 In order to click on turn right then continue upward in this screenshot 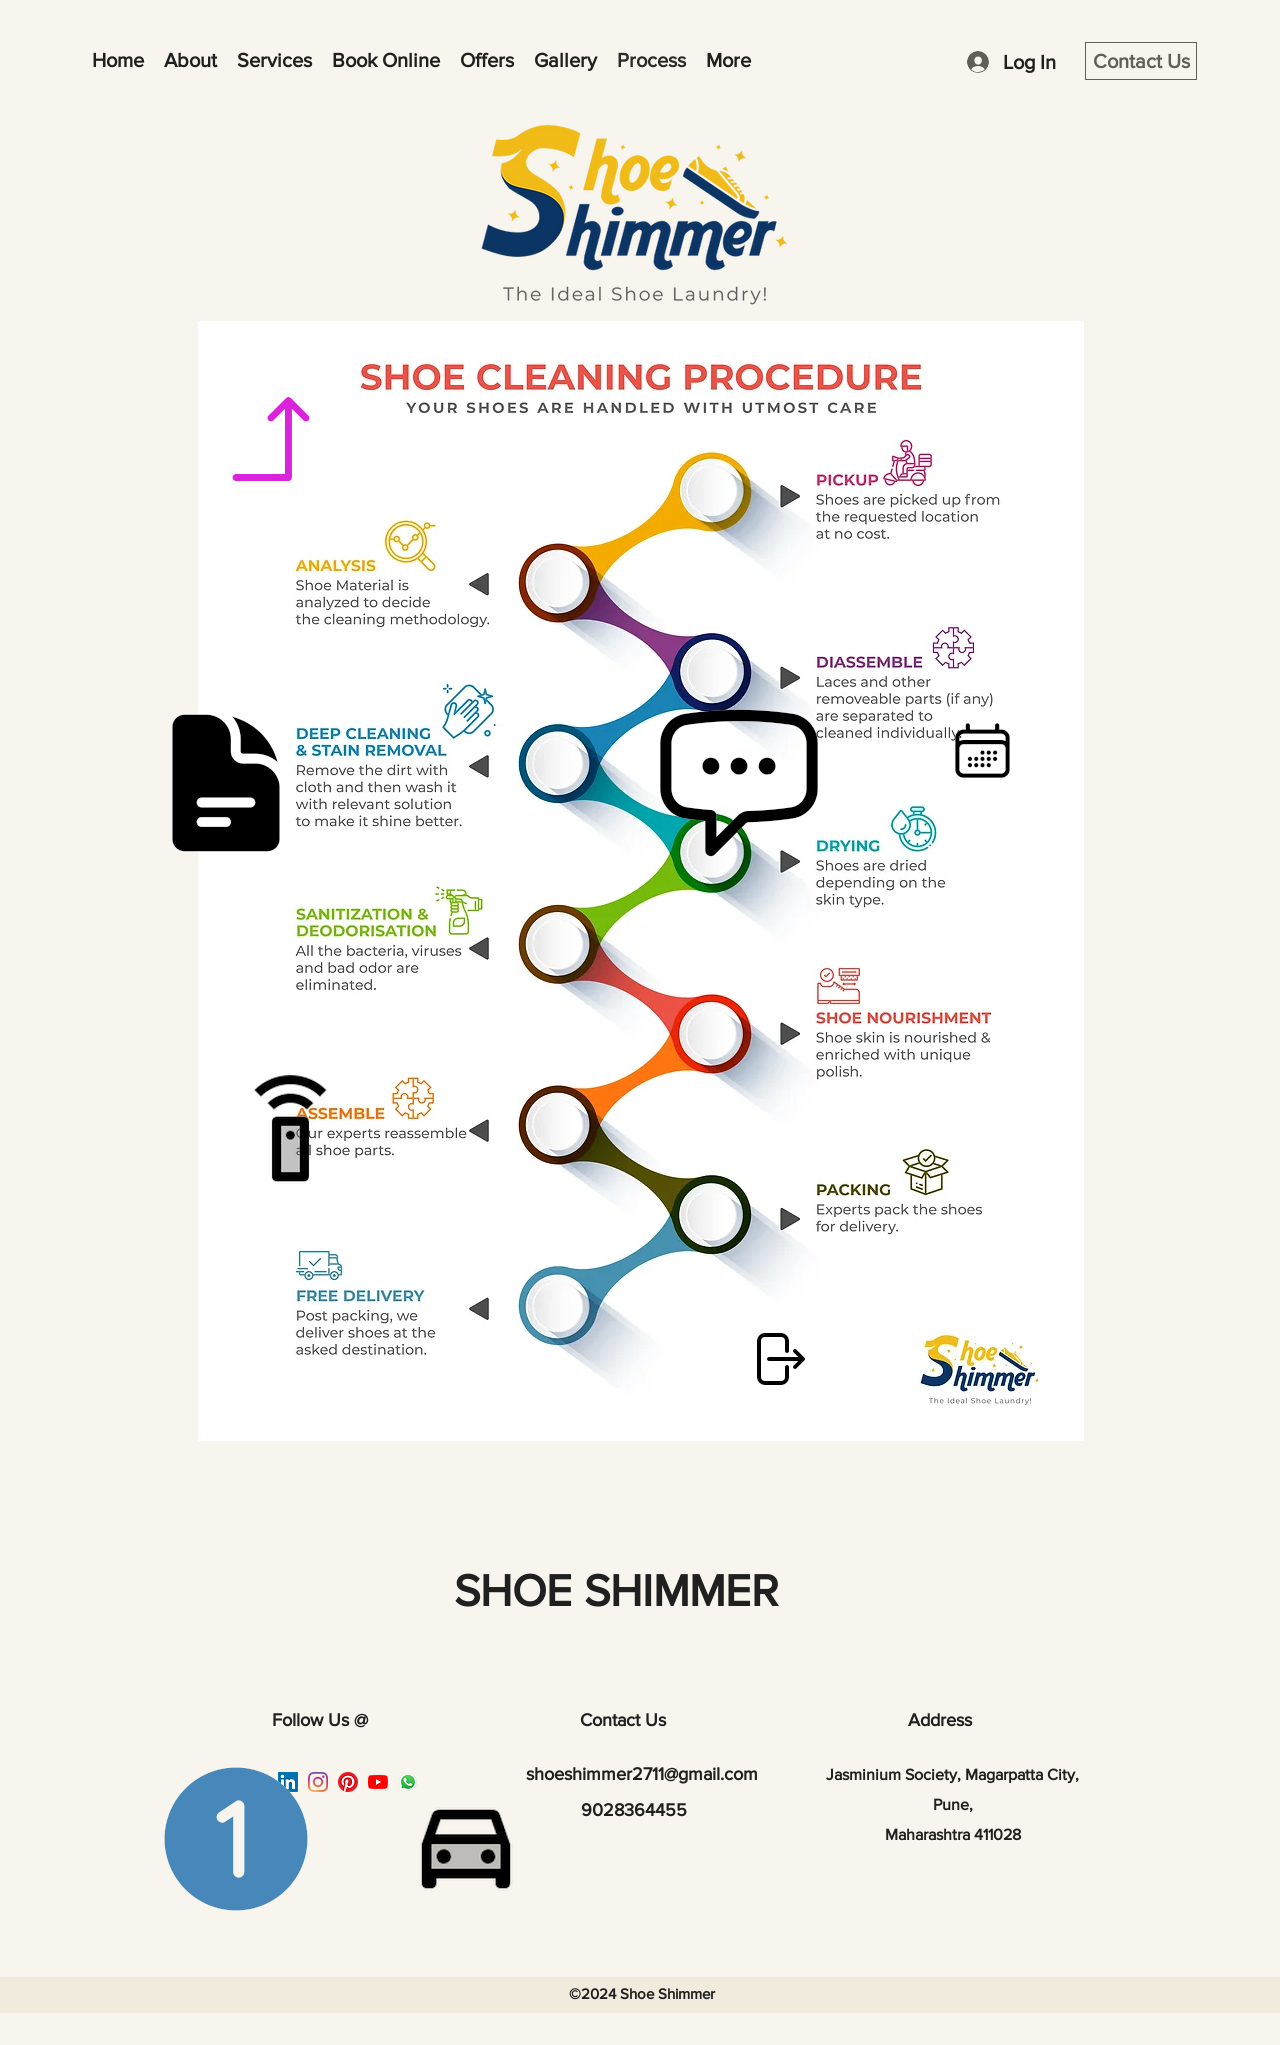, I will do `click(271, 439)`.